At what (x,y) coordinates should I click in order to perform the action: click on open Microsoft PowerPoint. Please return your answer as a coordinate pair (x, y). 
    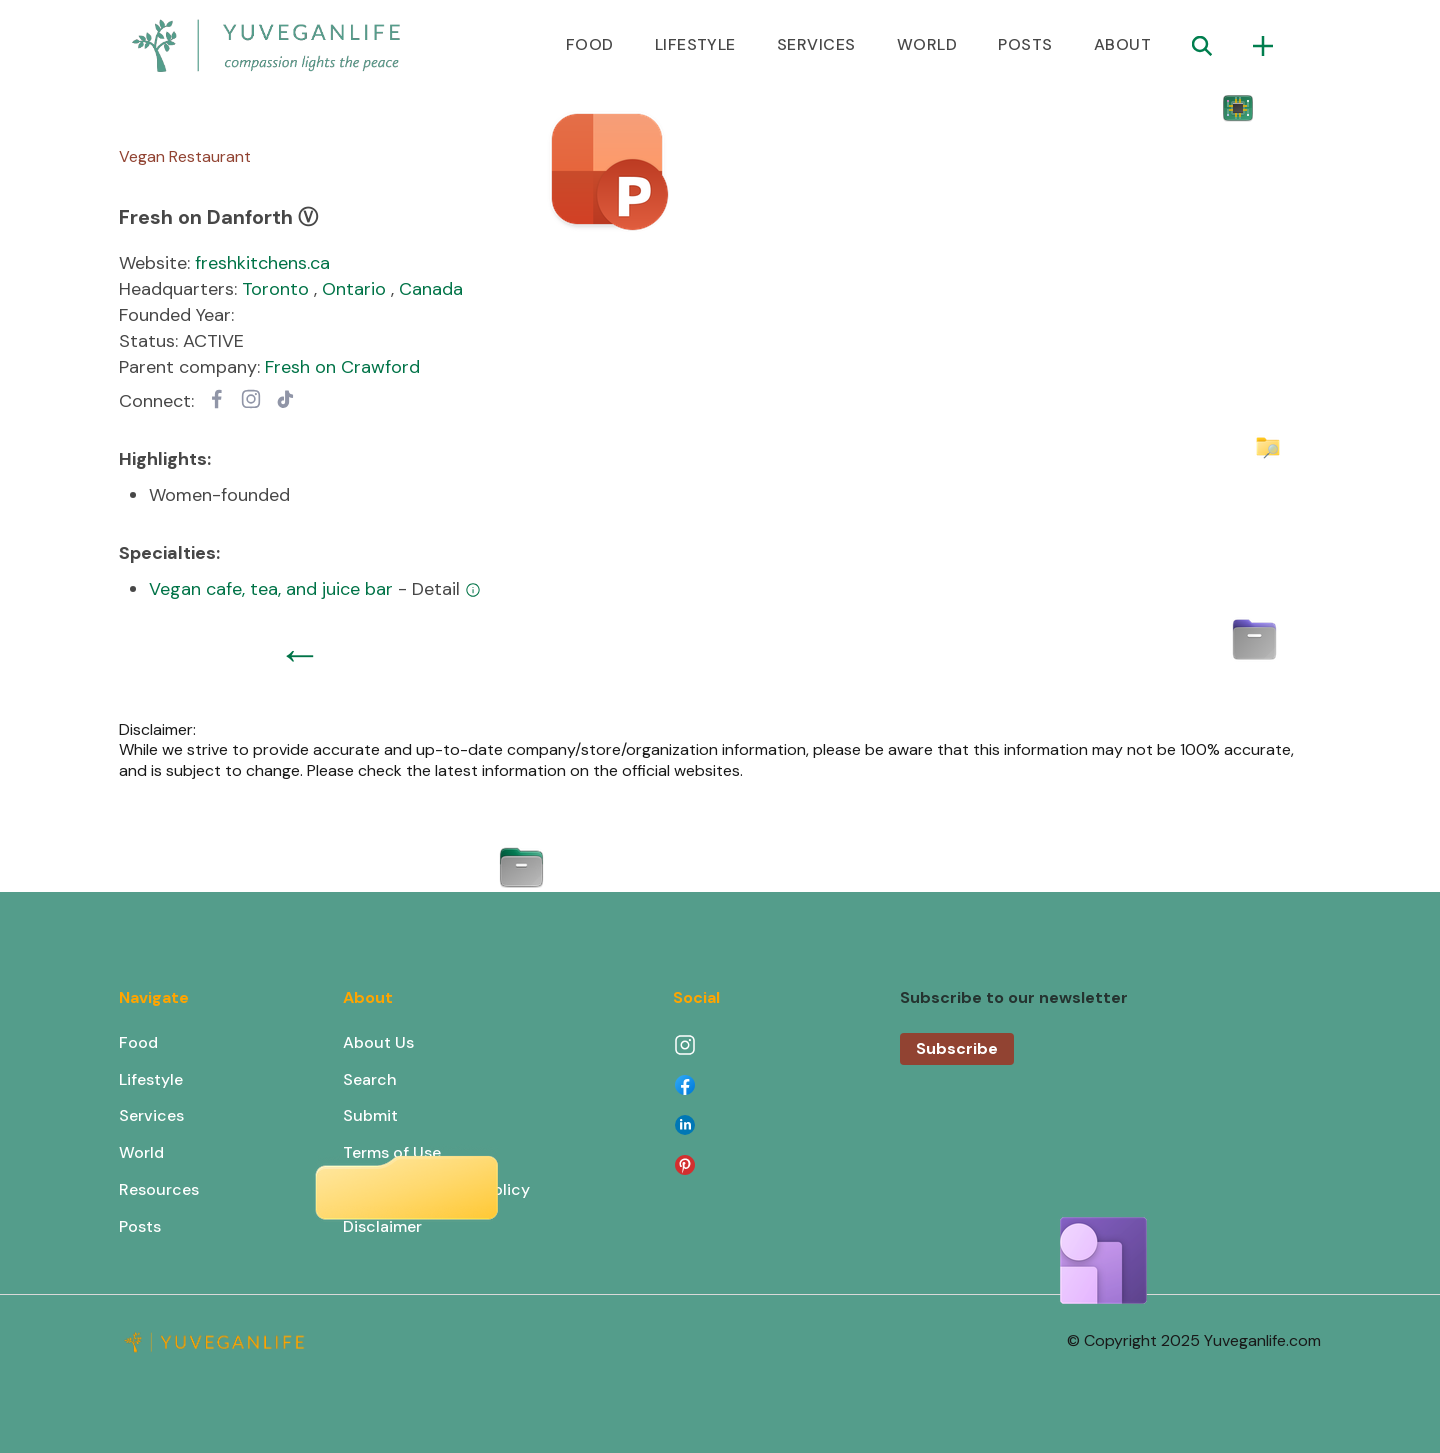
    Looking at the image, I should click on (607, 169).